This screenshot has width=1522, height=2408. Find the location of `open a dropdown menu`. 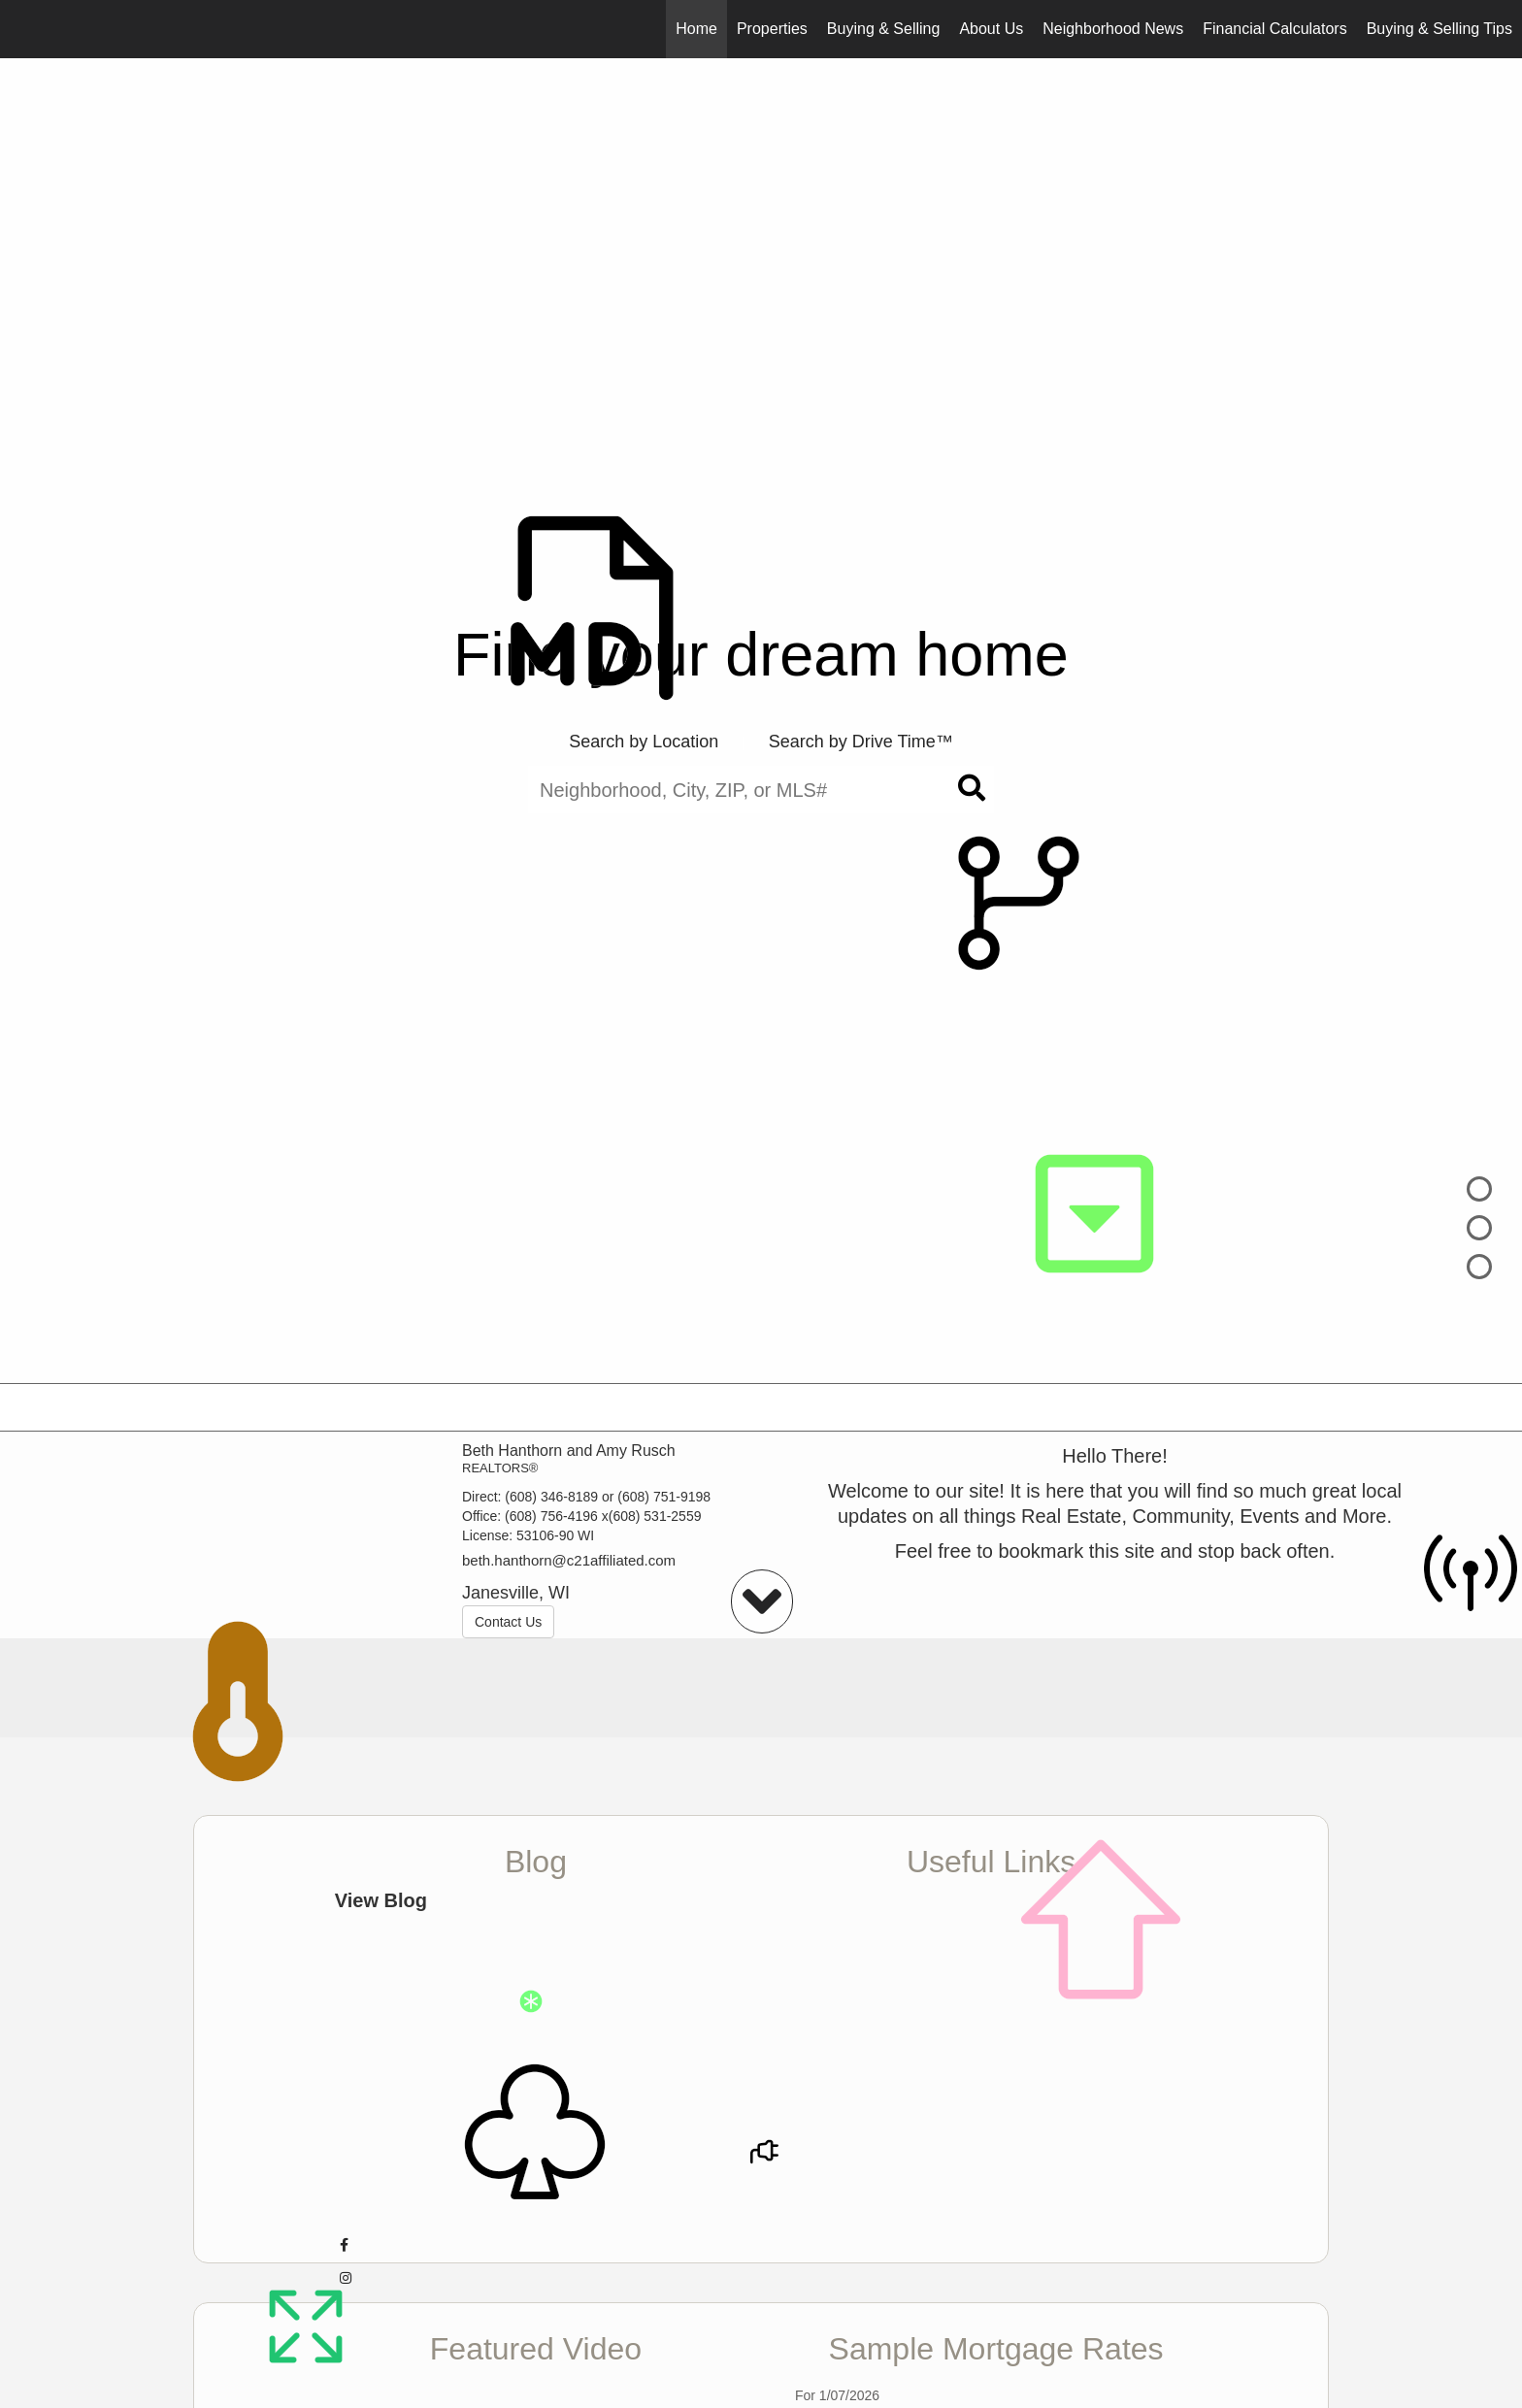

open a dropdown menu is located at coordinates (1094, 1213).